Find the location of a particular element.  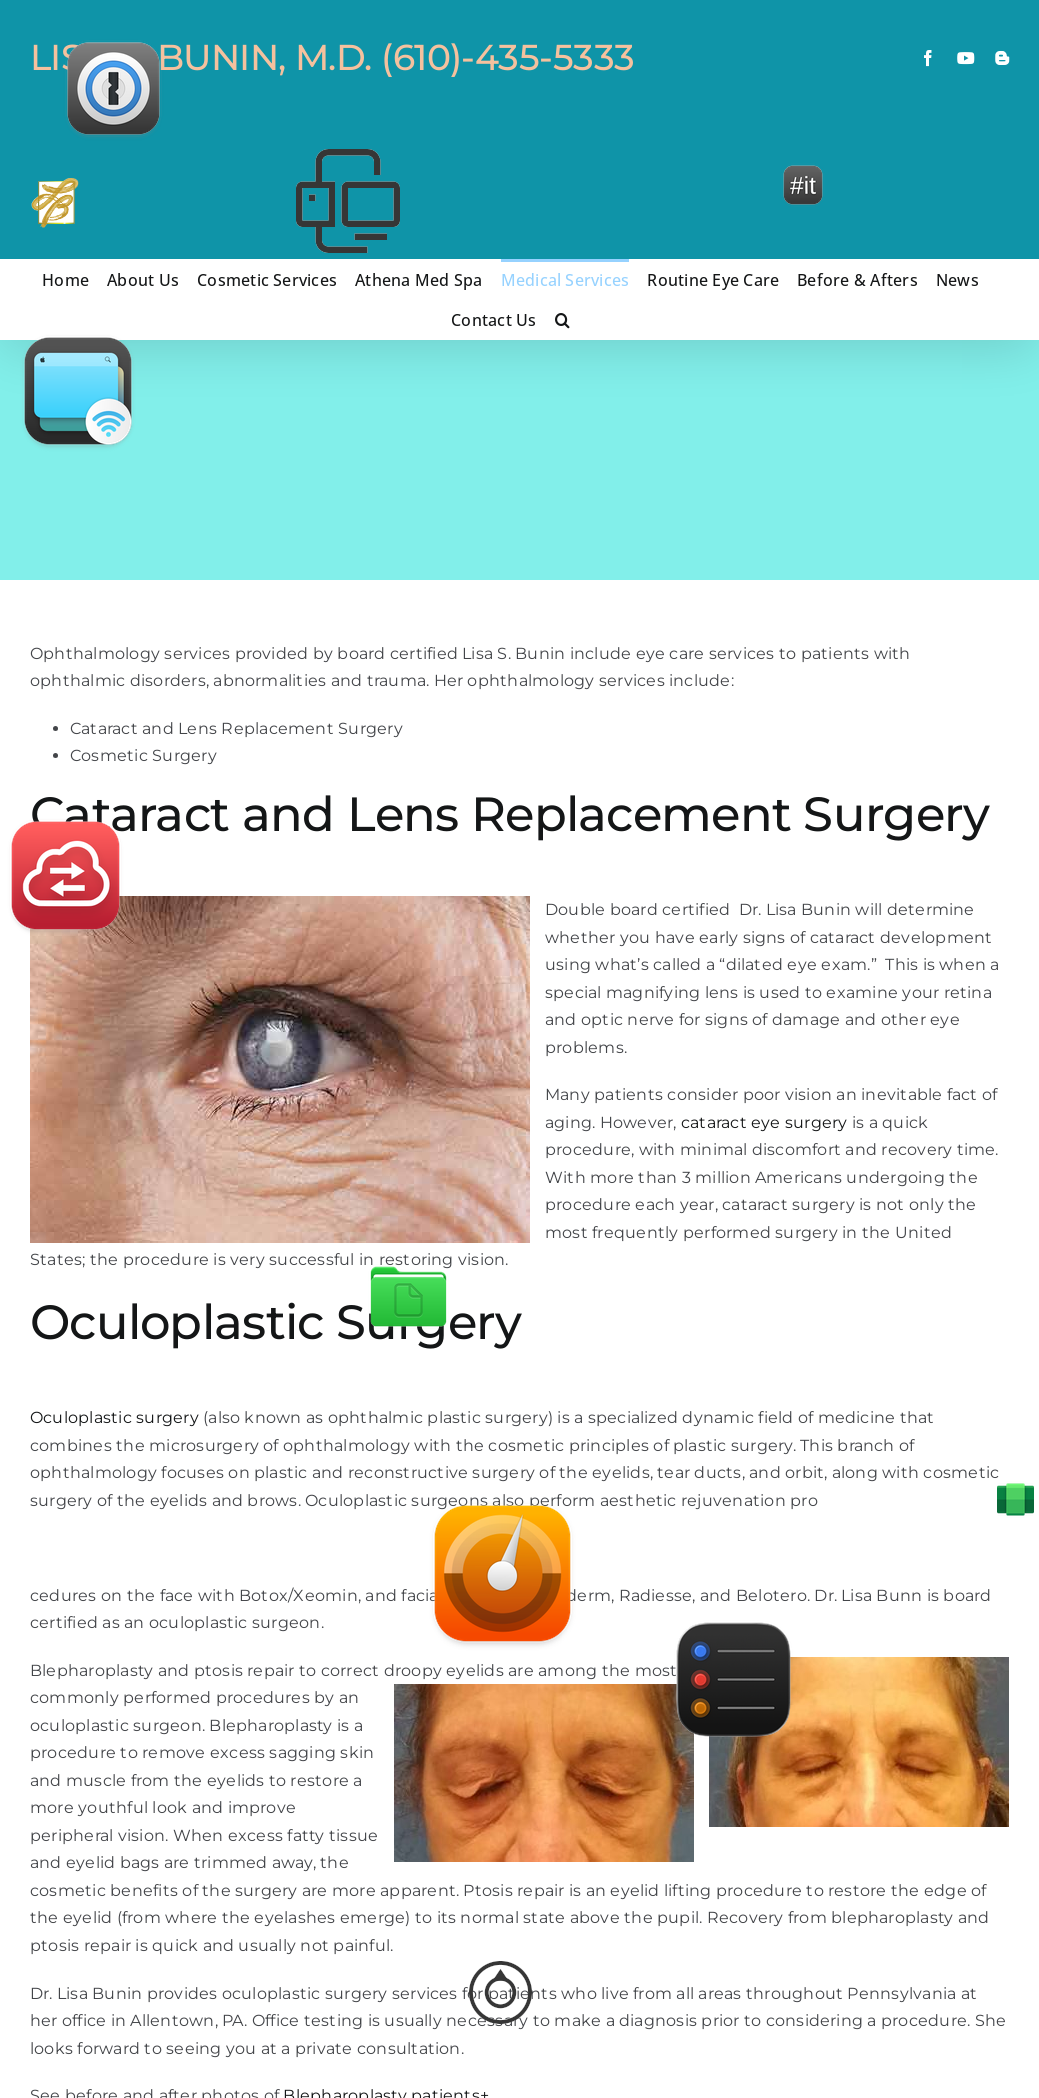

manage connected devices and peripherals is located at coordinates (348, 201).